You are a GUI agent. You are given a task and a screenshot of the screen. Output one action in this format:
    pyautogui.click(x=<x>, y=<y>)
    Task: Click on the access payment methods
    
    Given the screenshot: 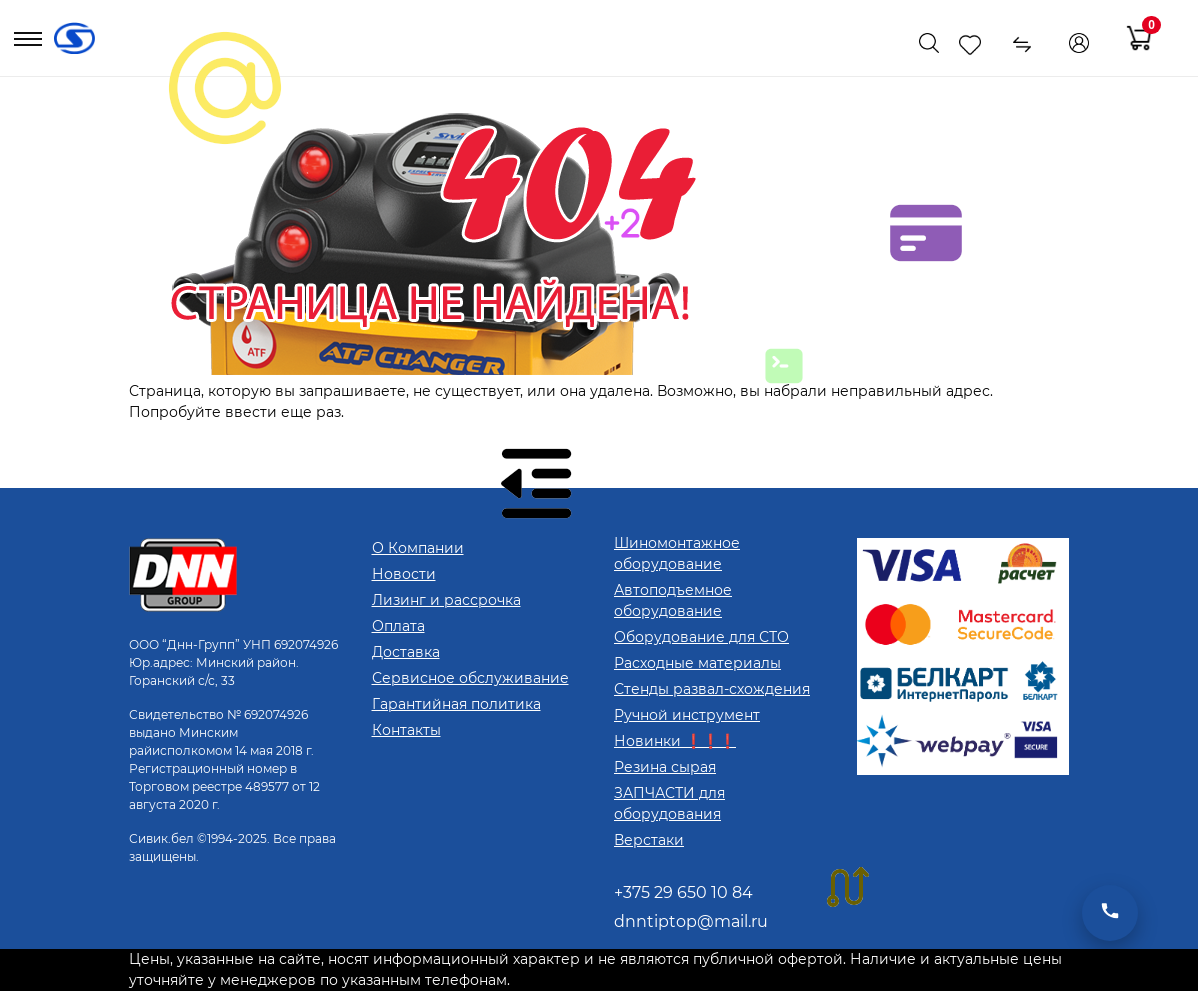 What is the action you would take?
    pyautogui.click(x=926, y=233)
    